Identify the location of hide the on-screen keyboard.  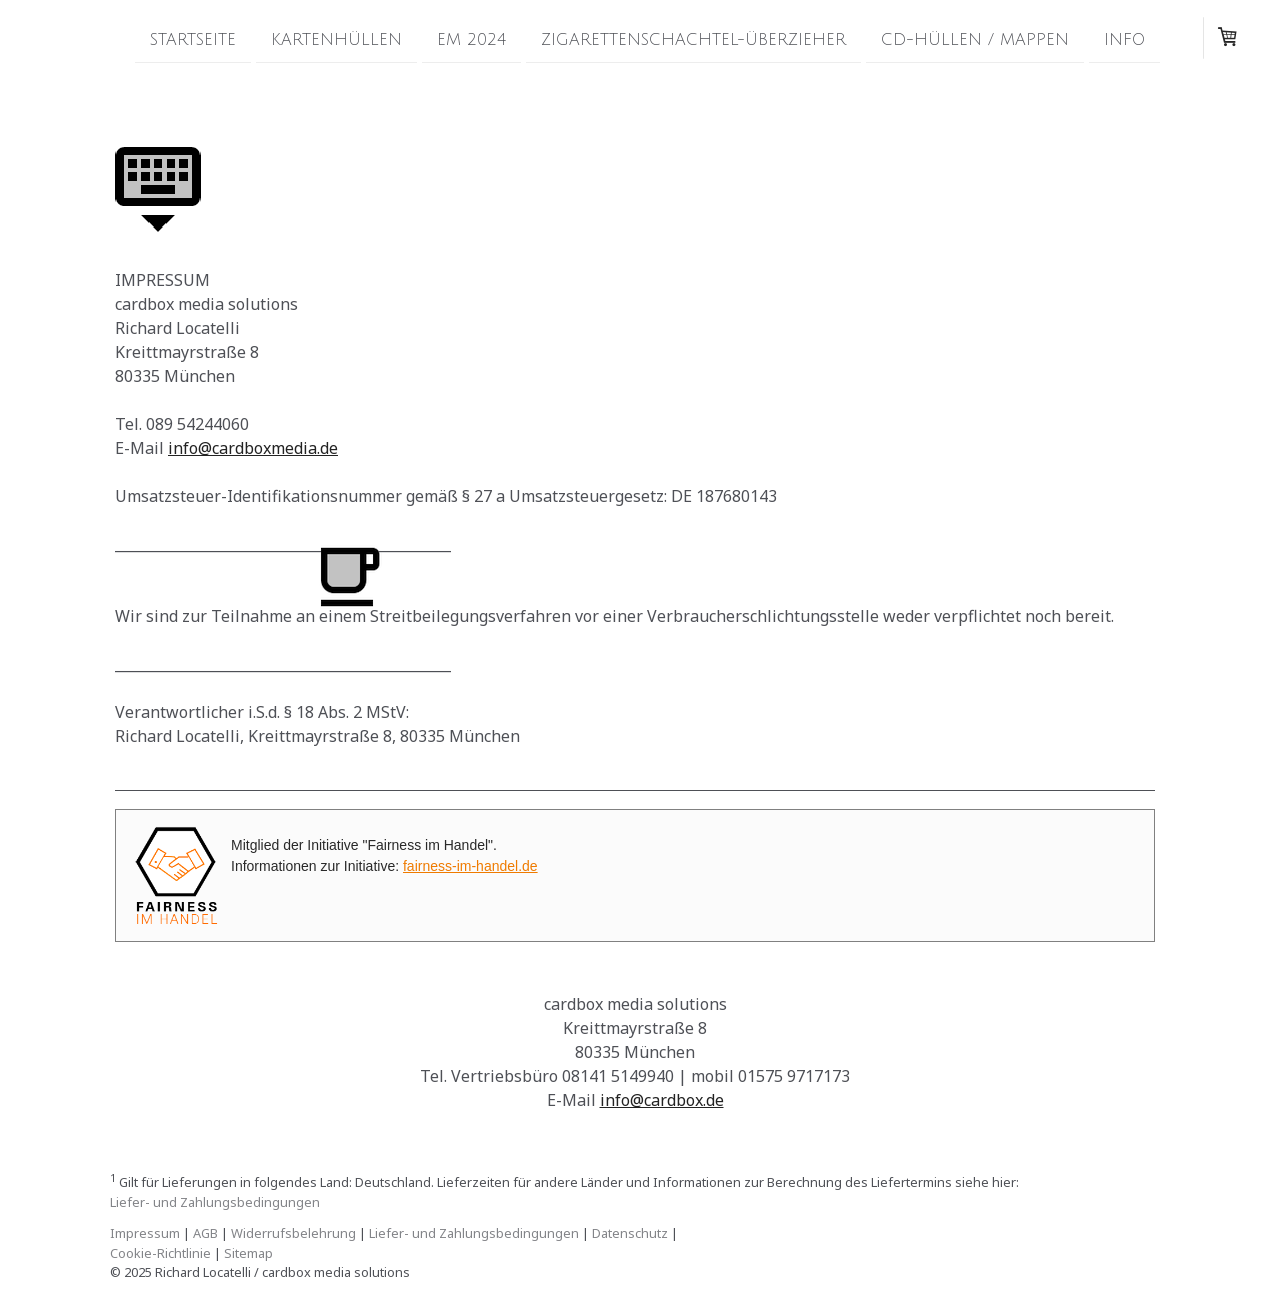
(158, 185).